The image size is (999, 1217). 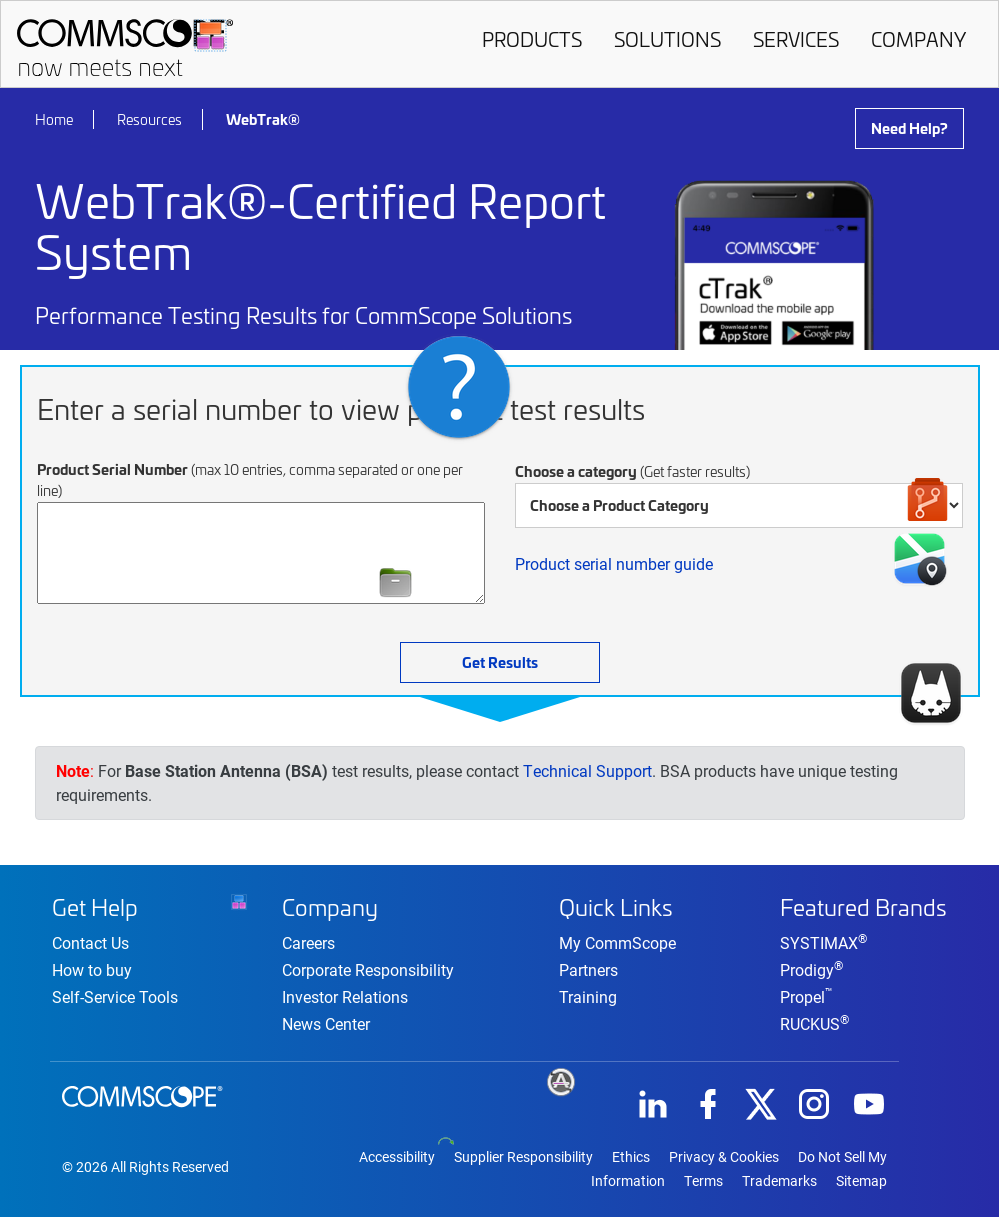 I want to click on open Google Maps, so click(x=919, y=558).